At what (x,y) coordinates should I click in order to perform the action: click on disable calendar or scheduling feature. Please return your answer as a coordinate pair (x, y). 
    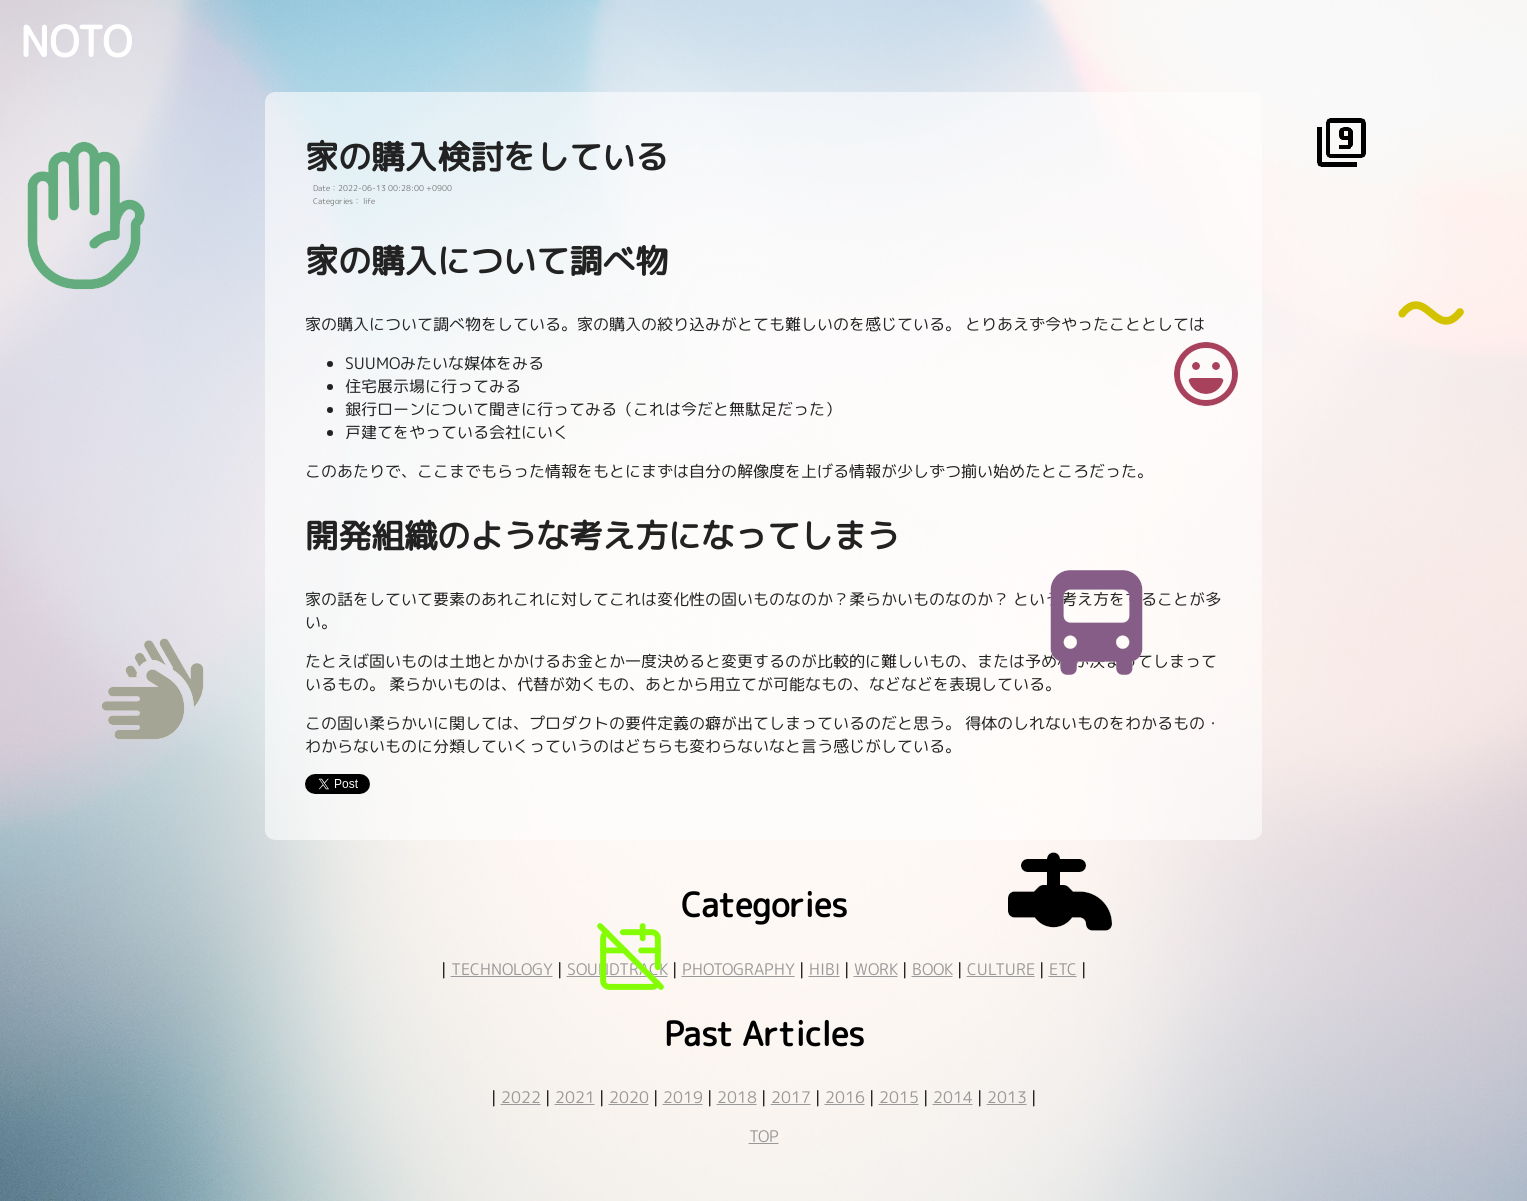
    Looking at the image, I should click on (630, 956).